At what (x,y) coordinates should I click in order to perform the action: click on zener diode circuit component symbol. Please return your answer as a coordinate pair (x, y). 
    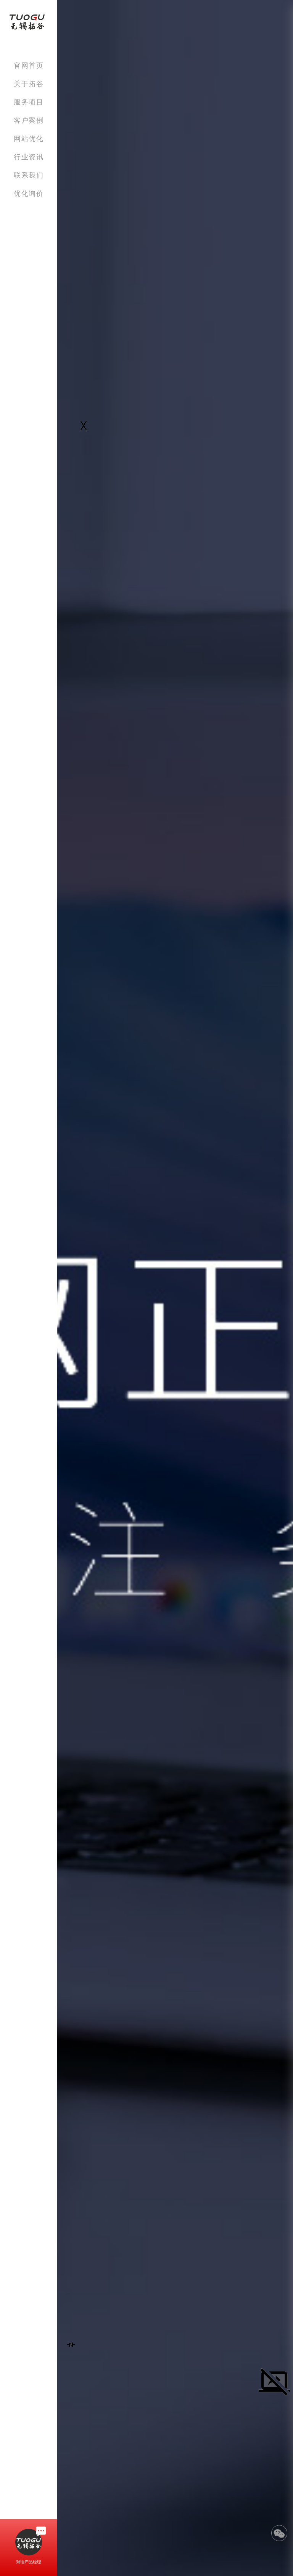
    Looking at the image, I should click on (71, 2345).